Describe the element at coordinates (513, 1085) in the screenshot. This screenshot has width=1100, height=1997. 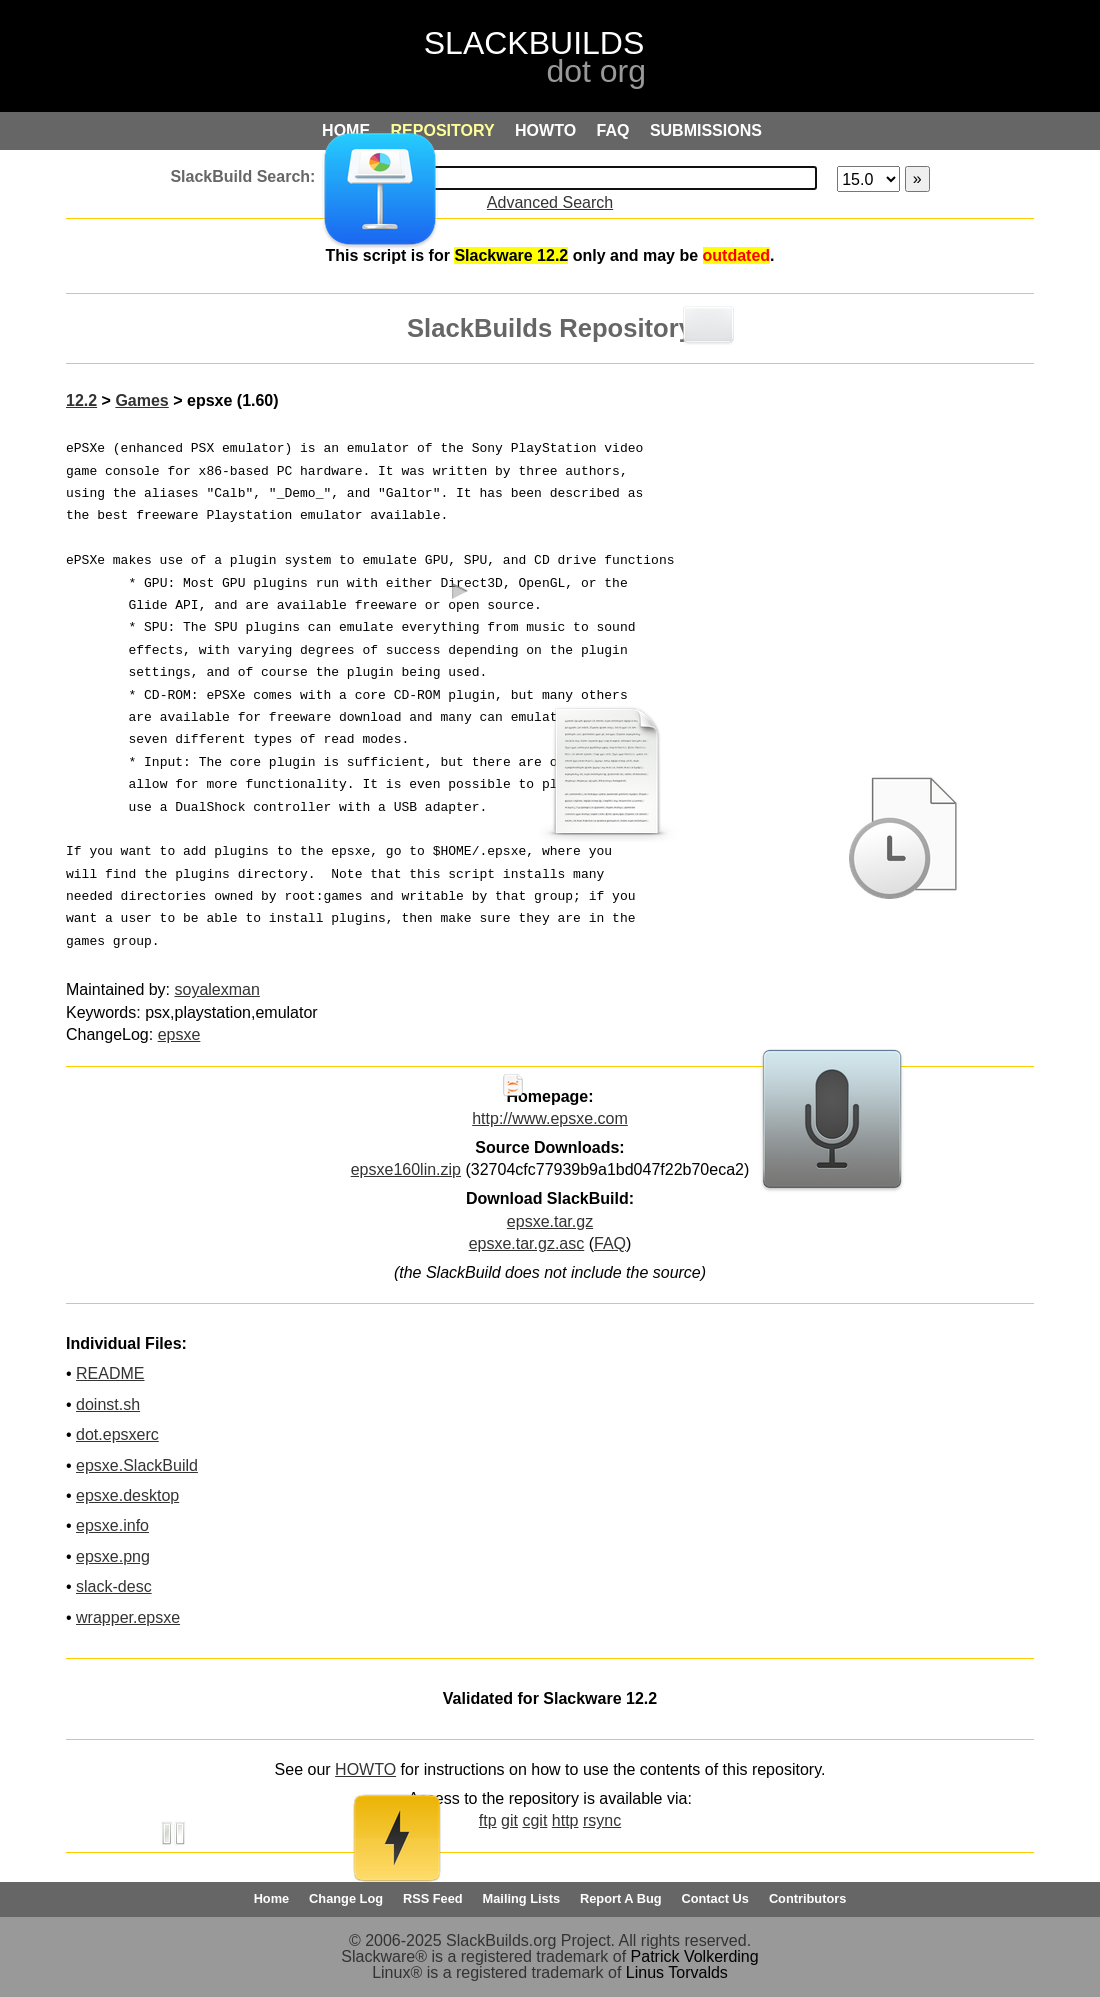
I see `open a jupyter notebook file` at that location.